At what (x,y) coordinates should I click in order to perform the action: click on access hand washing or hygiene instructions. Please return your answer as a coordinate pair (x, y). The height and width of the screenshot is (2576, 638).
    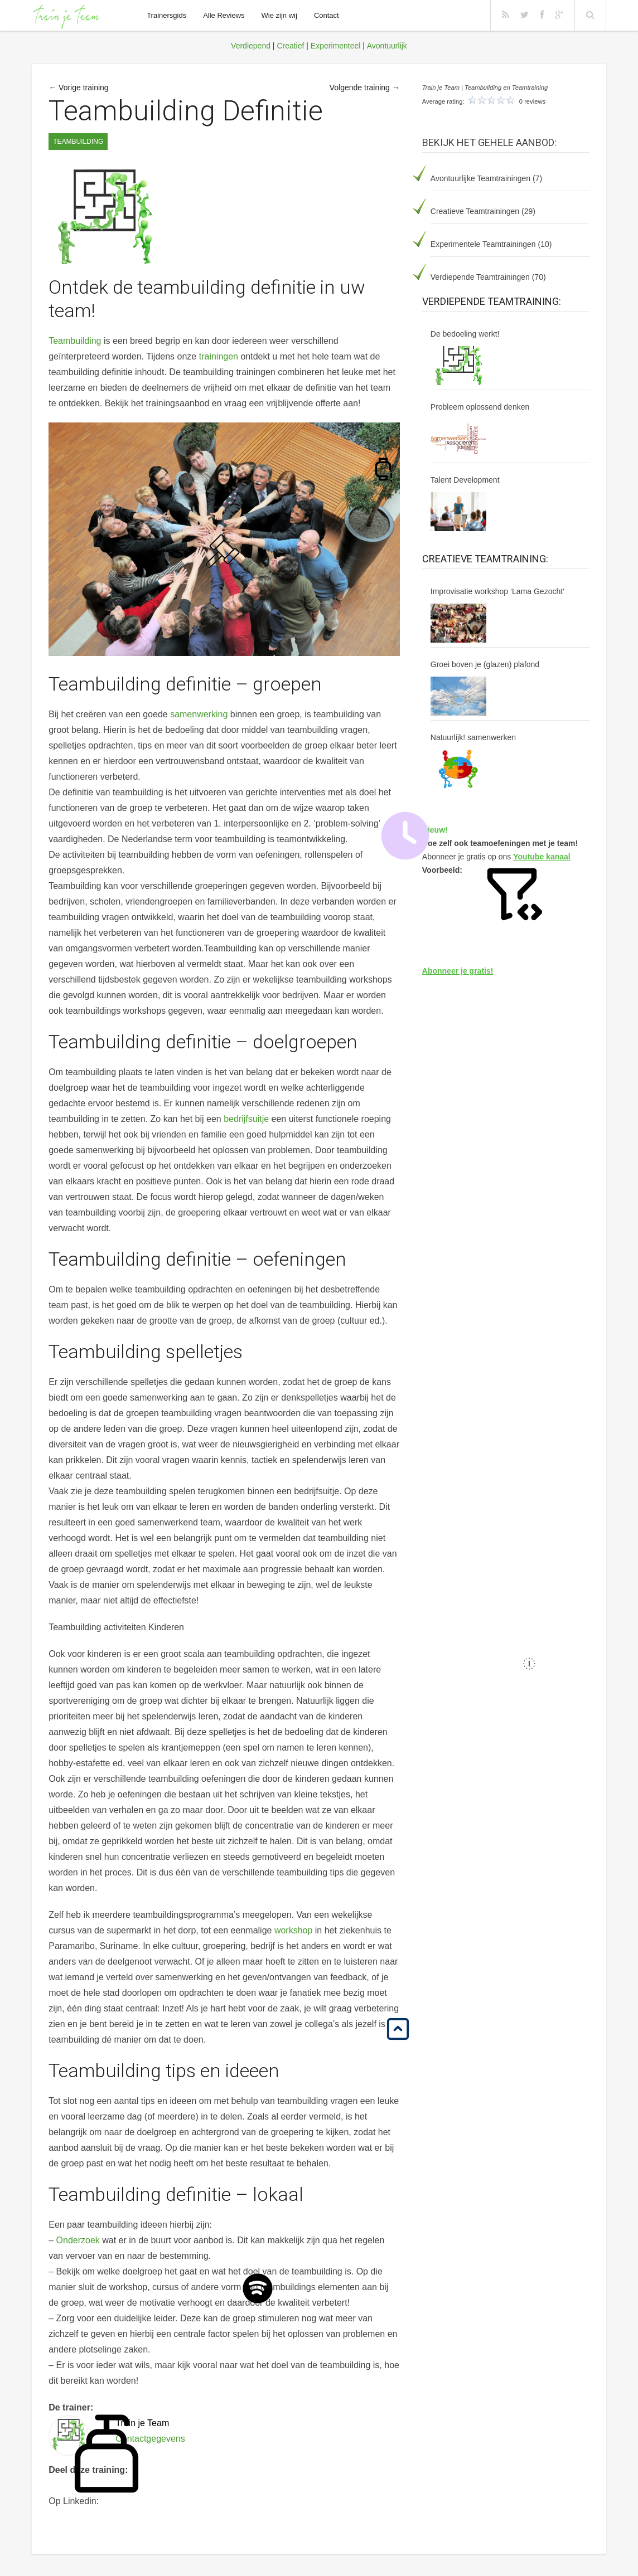
    Looking at the image, I should click on (107, 2455).